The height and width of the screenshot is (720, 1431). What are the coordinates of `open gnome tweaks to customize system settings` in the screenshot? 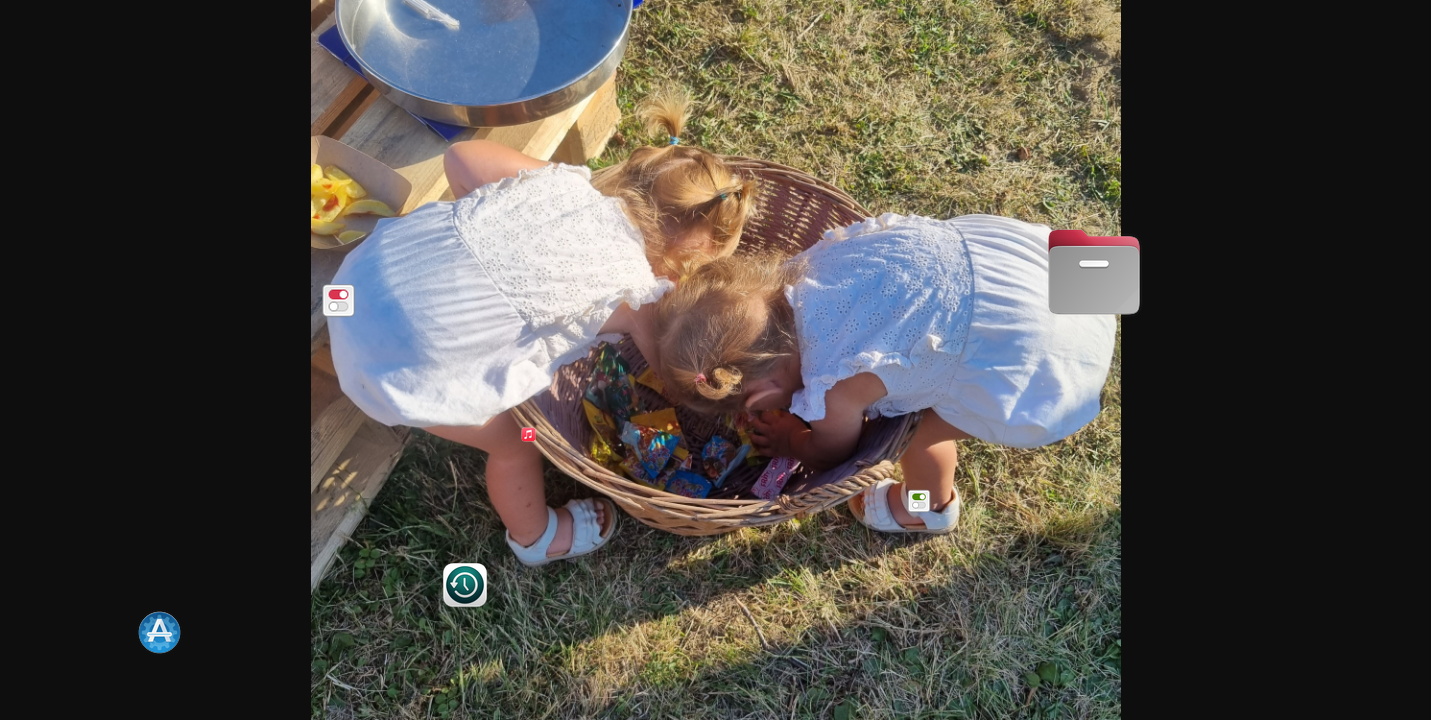 It's located at (919, 501).